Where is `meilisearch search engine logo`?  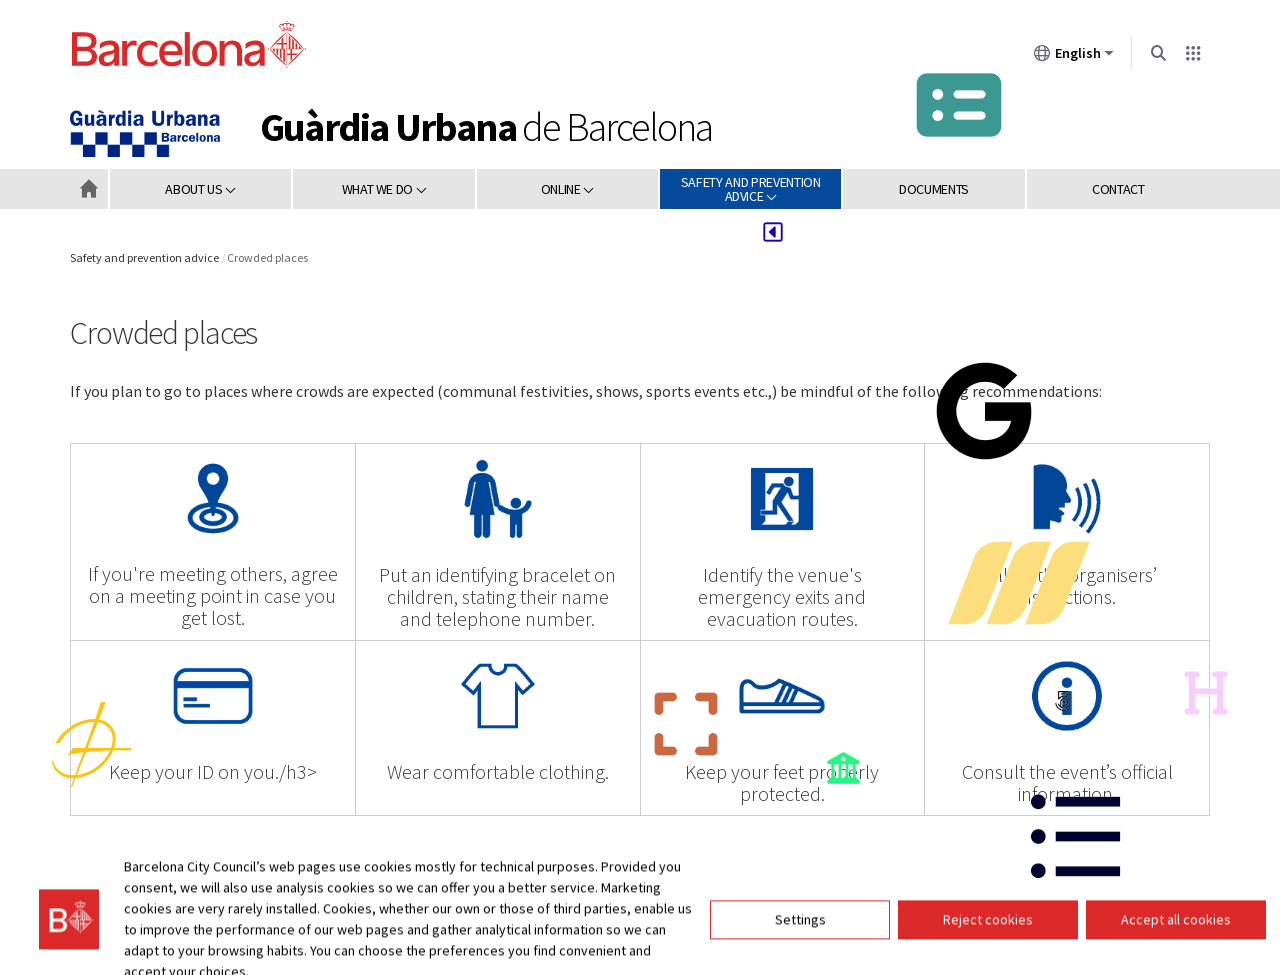 meilisearch search engine logo is located at coordinates (1019, 583).